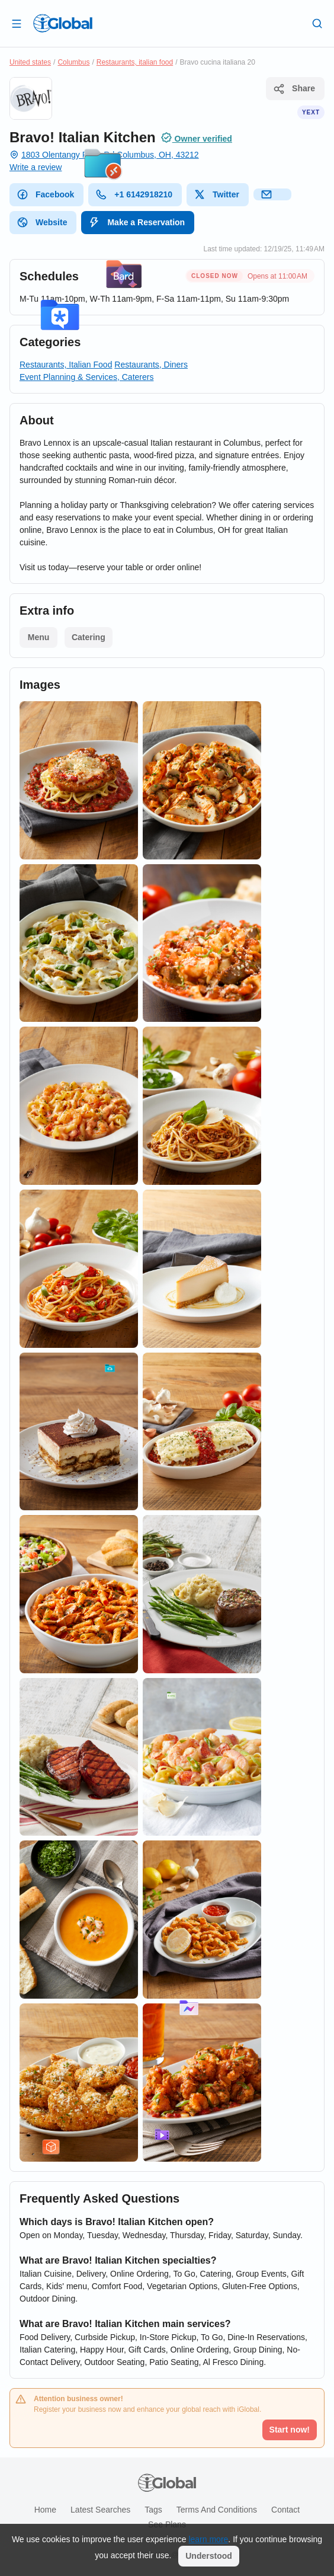 The image size is (334, 2576). What do you see at coordinates (171, 1695) in the screenshot?
I see `open folder containing Spring framework project files` at bounding box center [171, 1695].